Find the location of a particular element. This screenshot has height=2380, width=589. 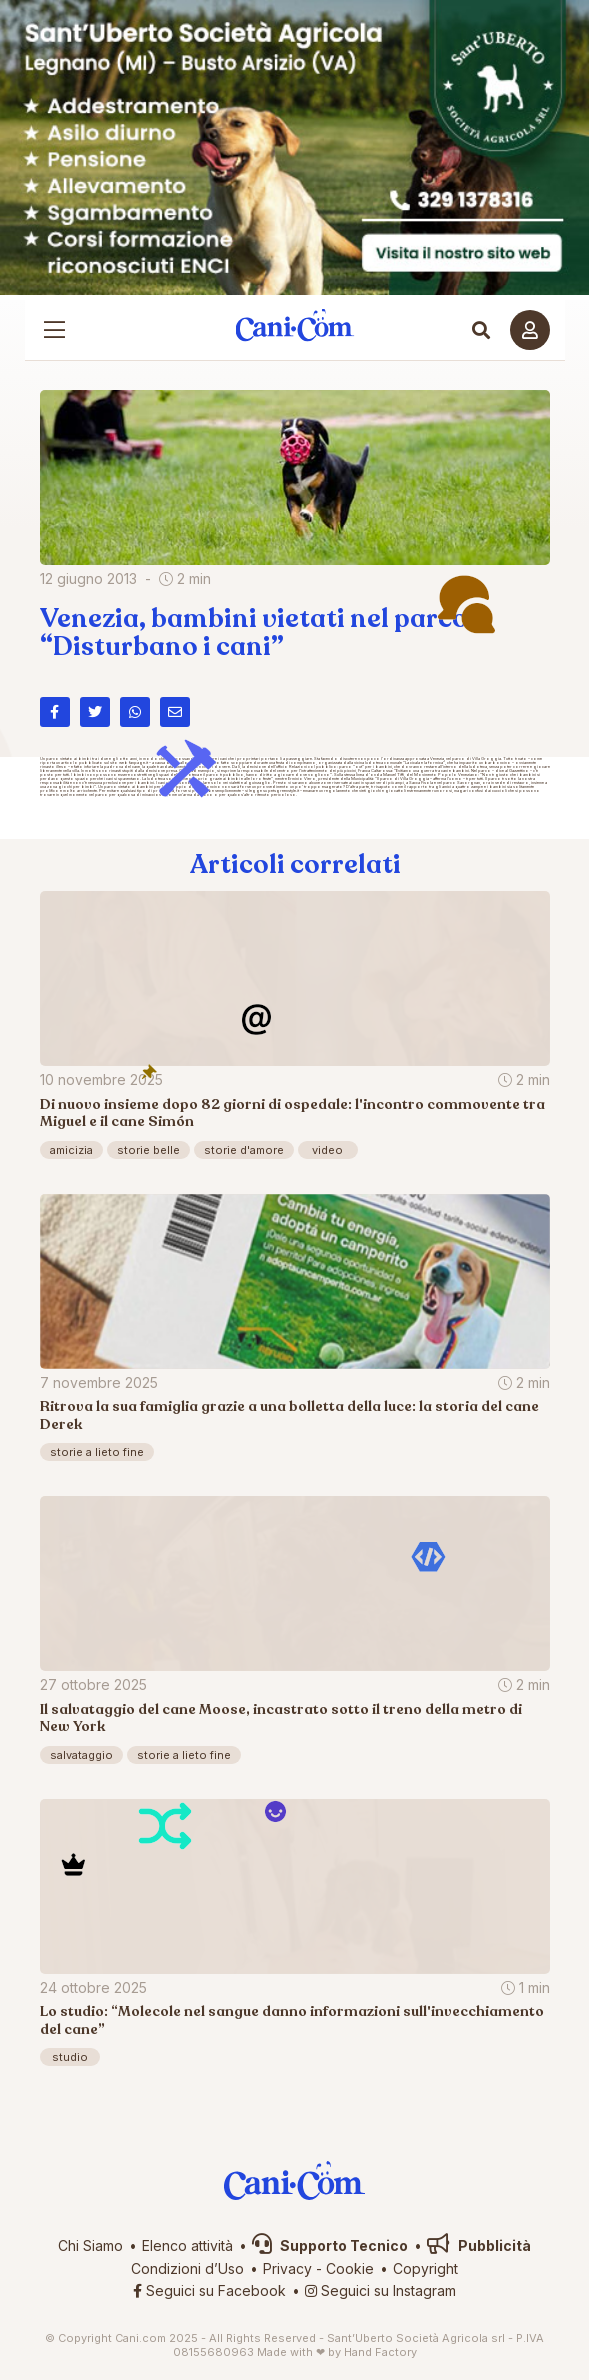

indicates a Discord staff member is located at coordinates (186, 768).